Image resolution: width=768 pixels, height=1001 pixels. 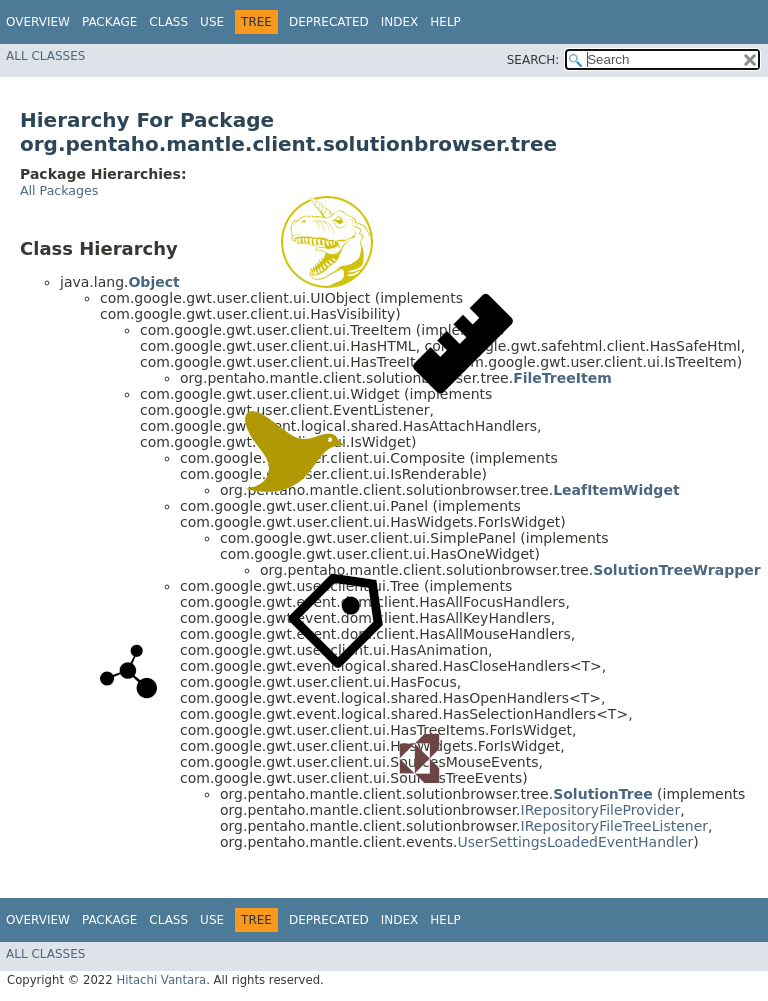 What do you see at coordinates (419, 758) in the screenshot?
I see `kyocera brand logo` at bounding box center [419, 758].